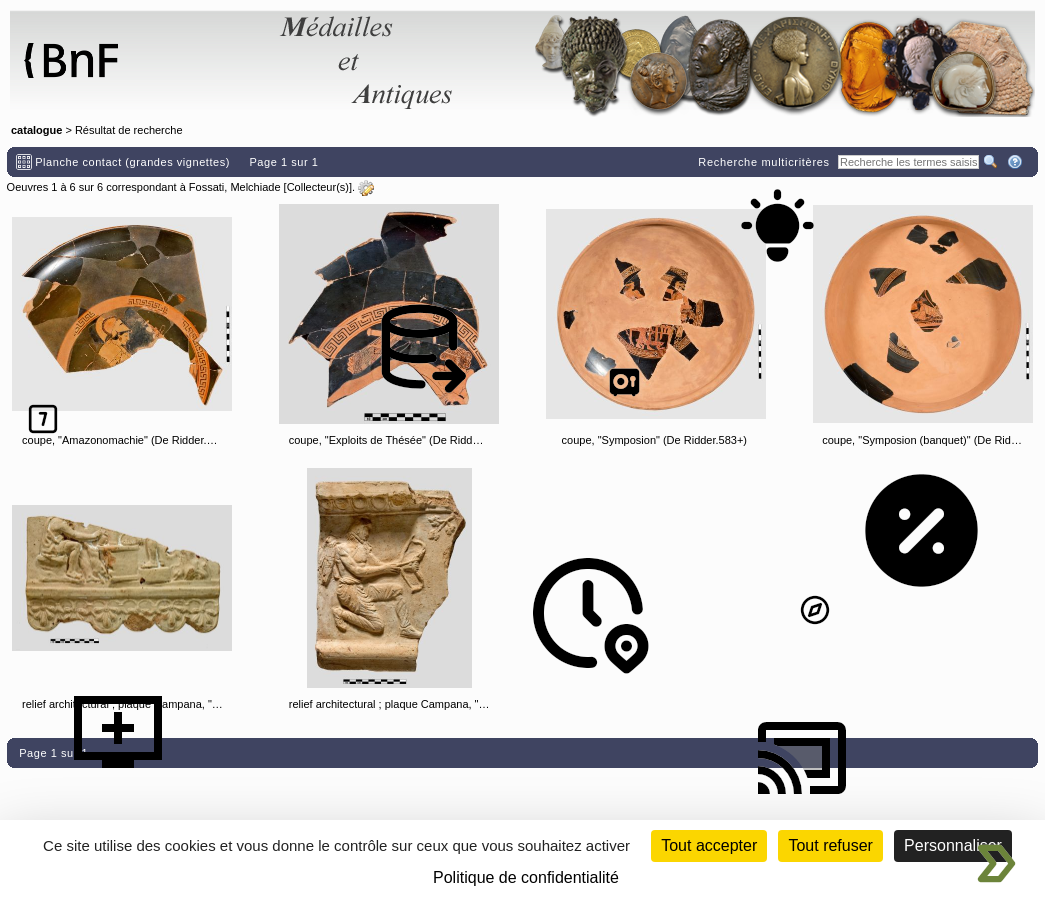 The width and height of the screenshot is (1045, 904). I want to click on select or navigate to item number 7, so click(43, 419).